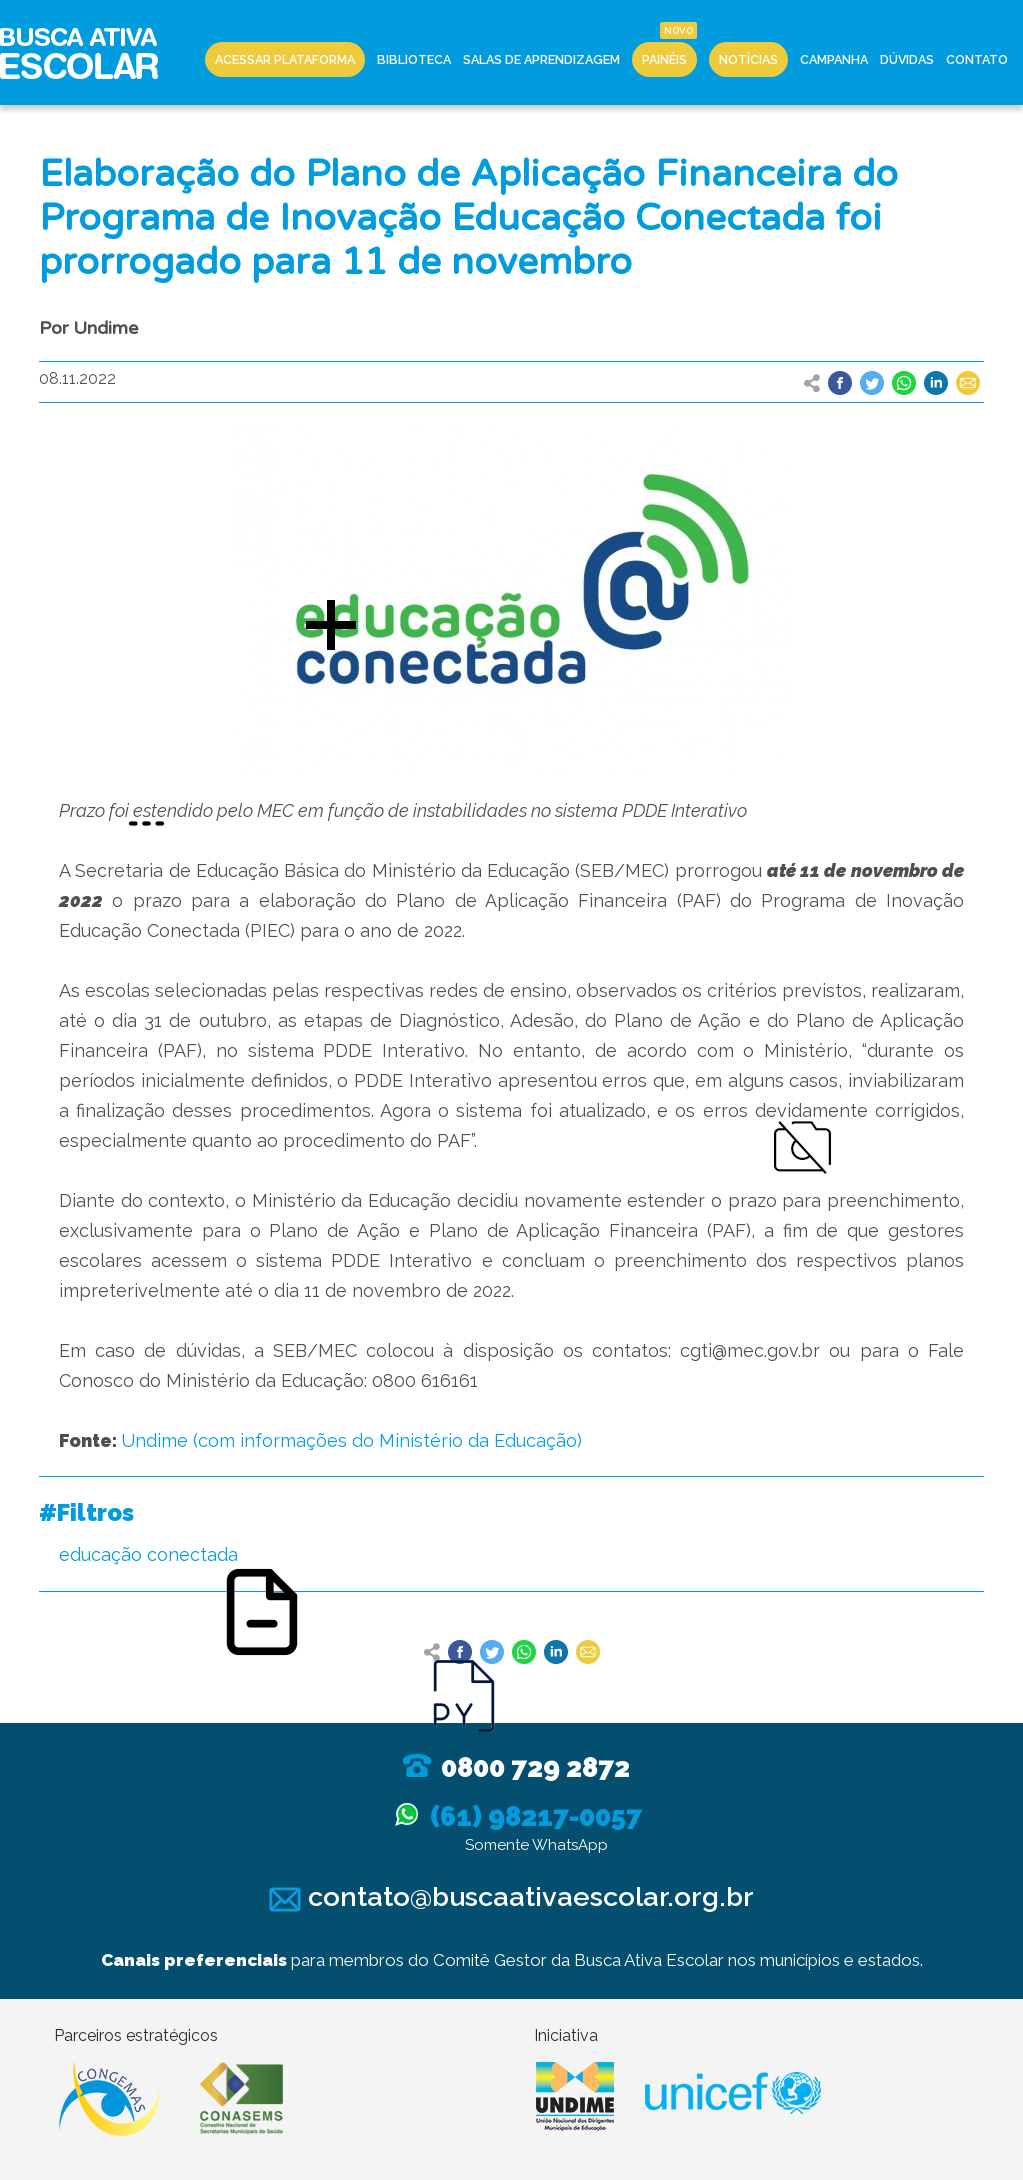 The image size is (1023, 2180). I want to click on open a python file, so click(464, 1696).